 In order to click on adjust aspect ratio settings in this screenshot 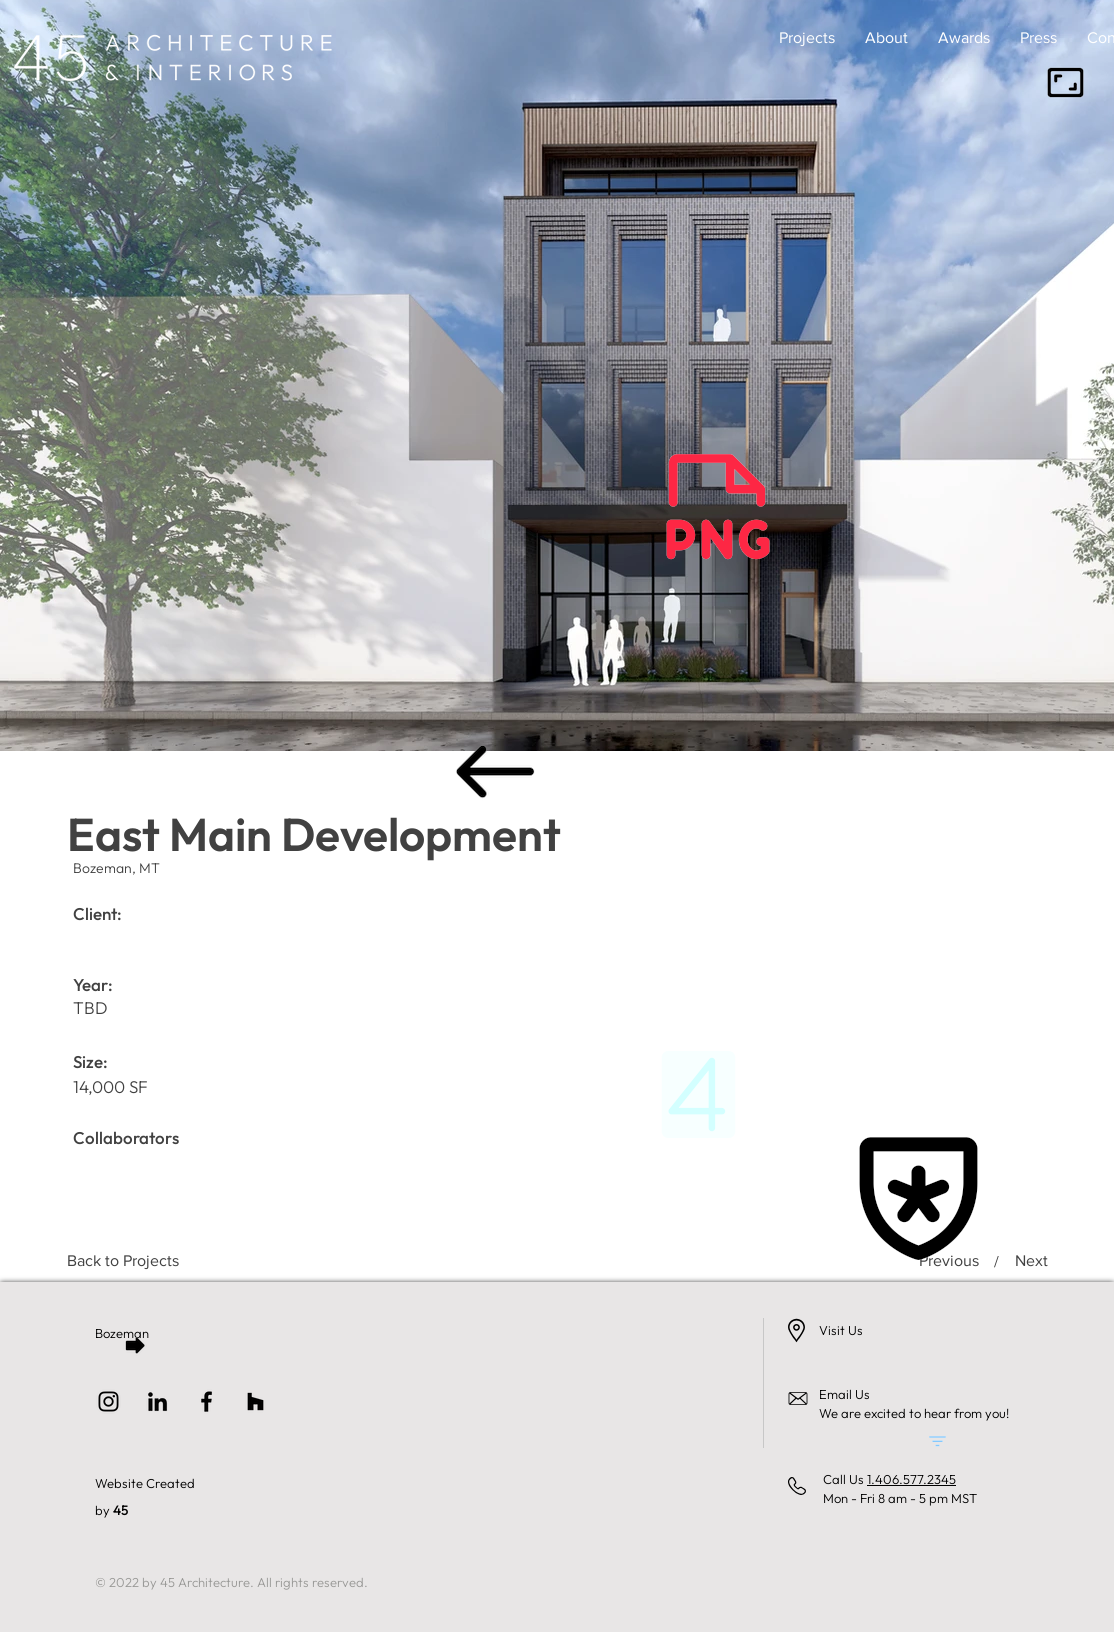, I will do `click(1065, 82)`.